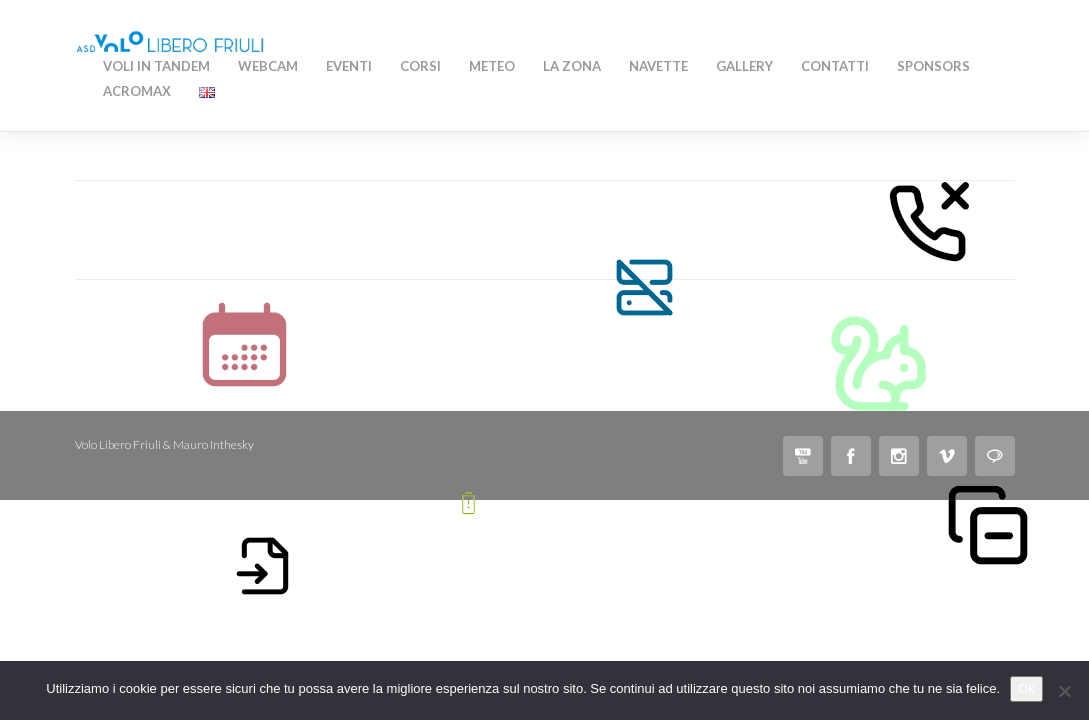 This screenshot has height=720, width=1089. What do you see at coordinates (878, 363) in the screenshot?
I see `access nature or wildlife-related content` at bounding box center [878, 363].